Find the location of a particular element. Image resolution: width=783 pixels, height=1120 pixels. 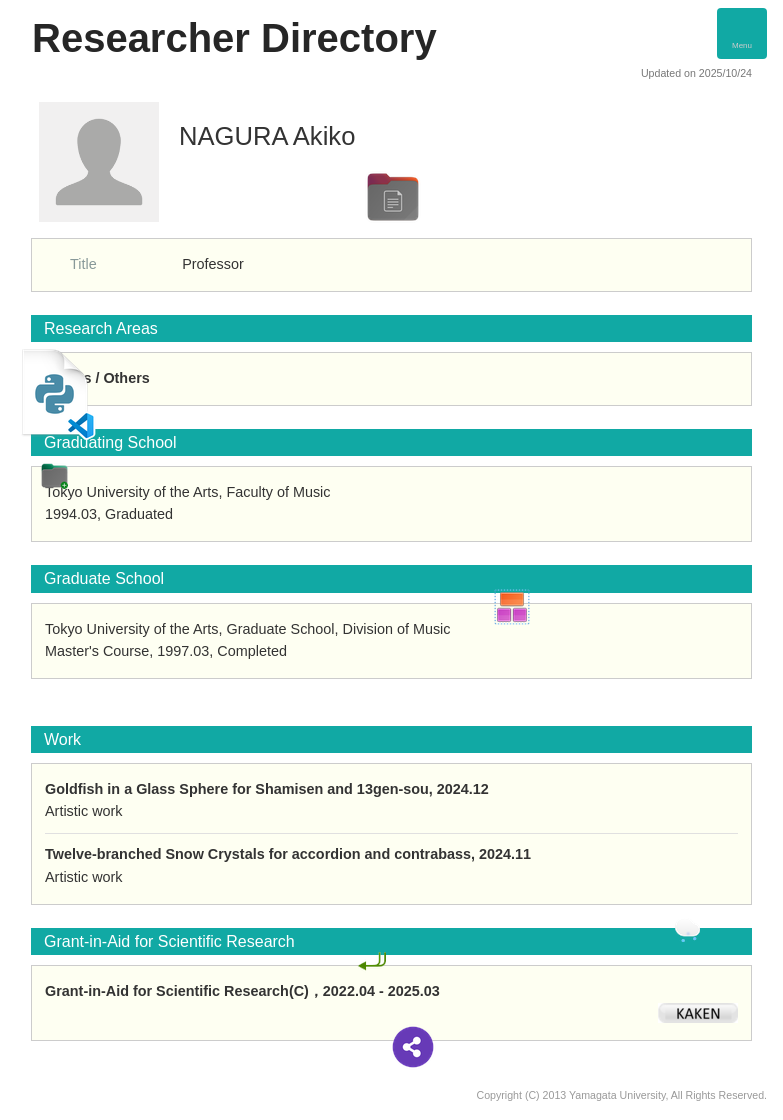

open a python file in visual studio code is located at coordinates (55, 394).